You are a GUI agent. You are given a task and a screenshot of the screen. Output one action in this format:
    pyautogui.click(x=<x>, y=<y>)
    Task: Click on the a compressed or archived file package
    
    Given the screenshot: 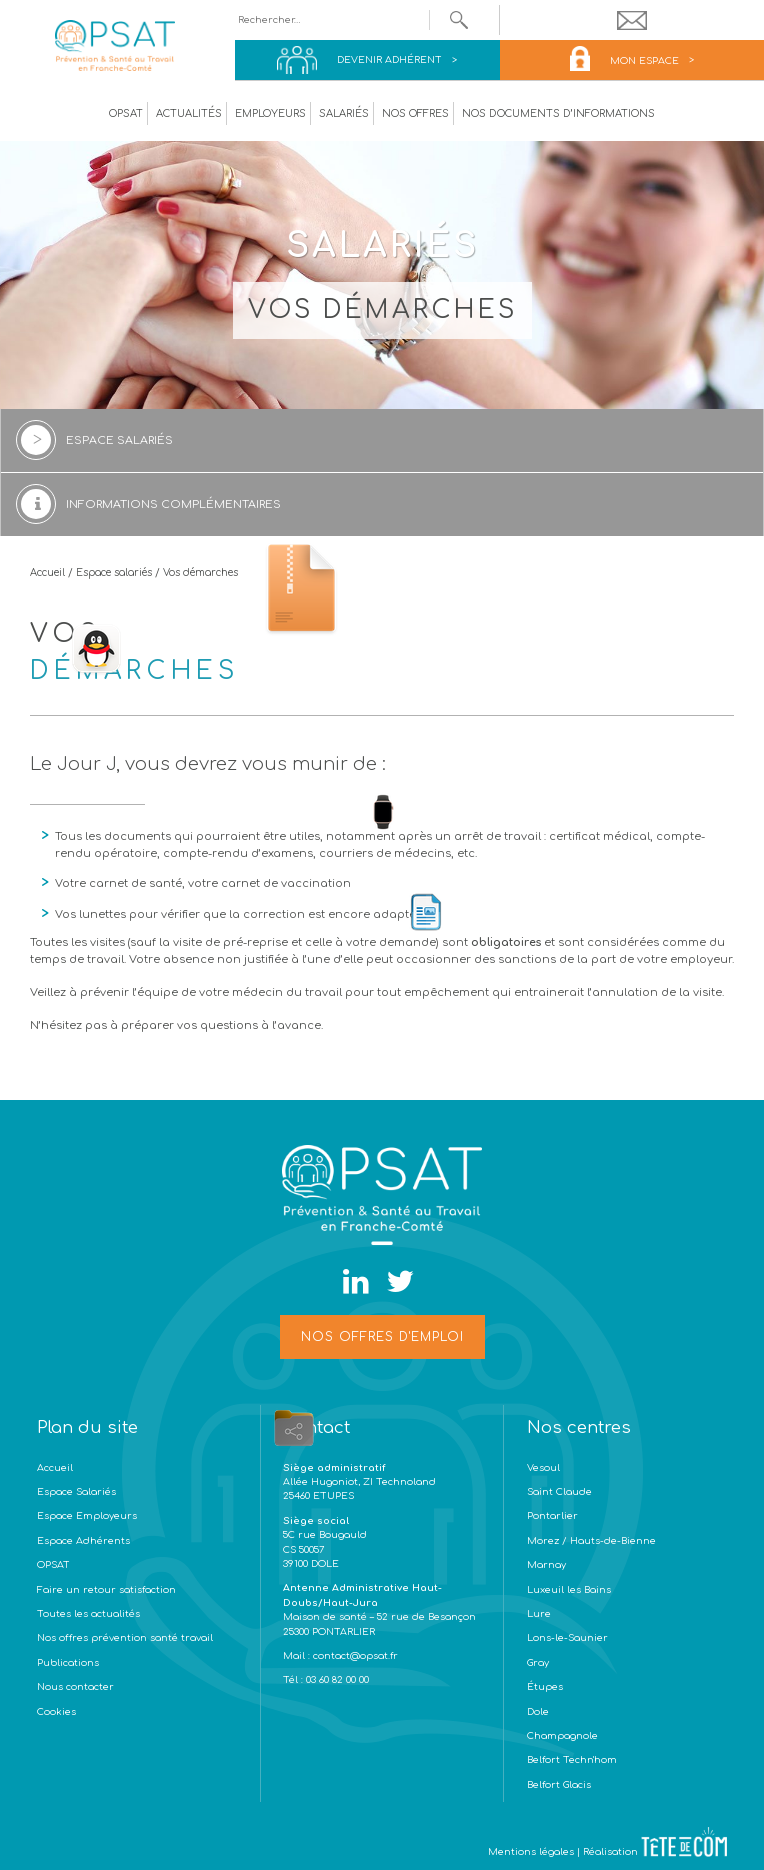 What is the action you would take?
    pyautogui.click(x=301, y=589)
    